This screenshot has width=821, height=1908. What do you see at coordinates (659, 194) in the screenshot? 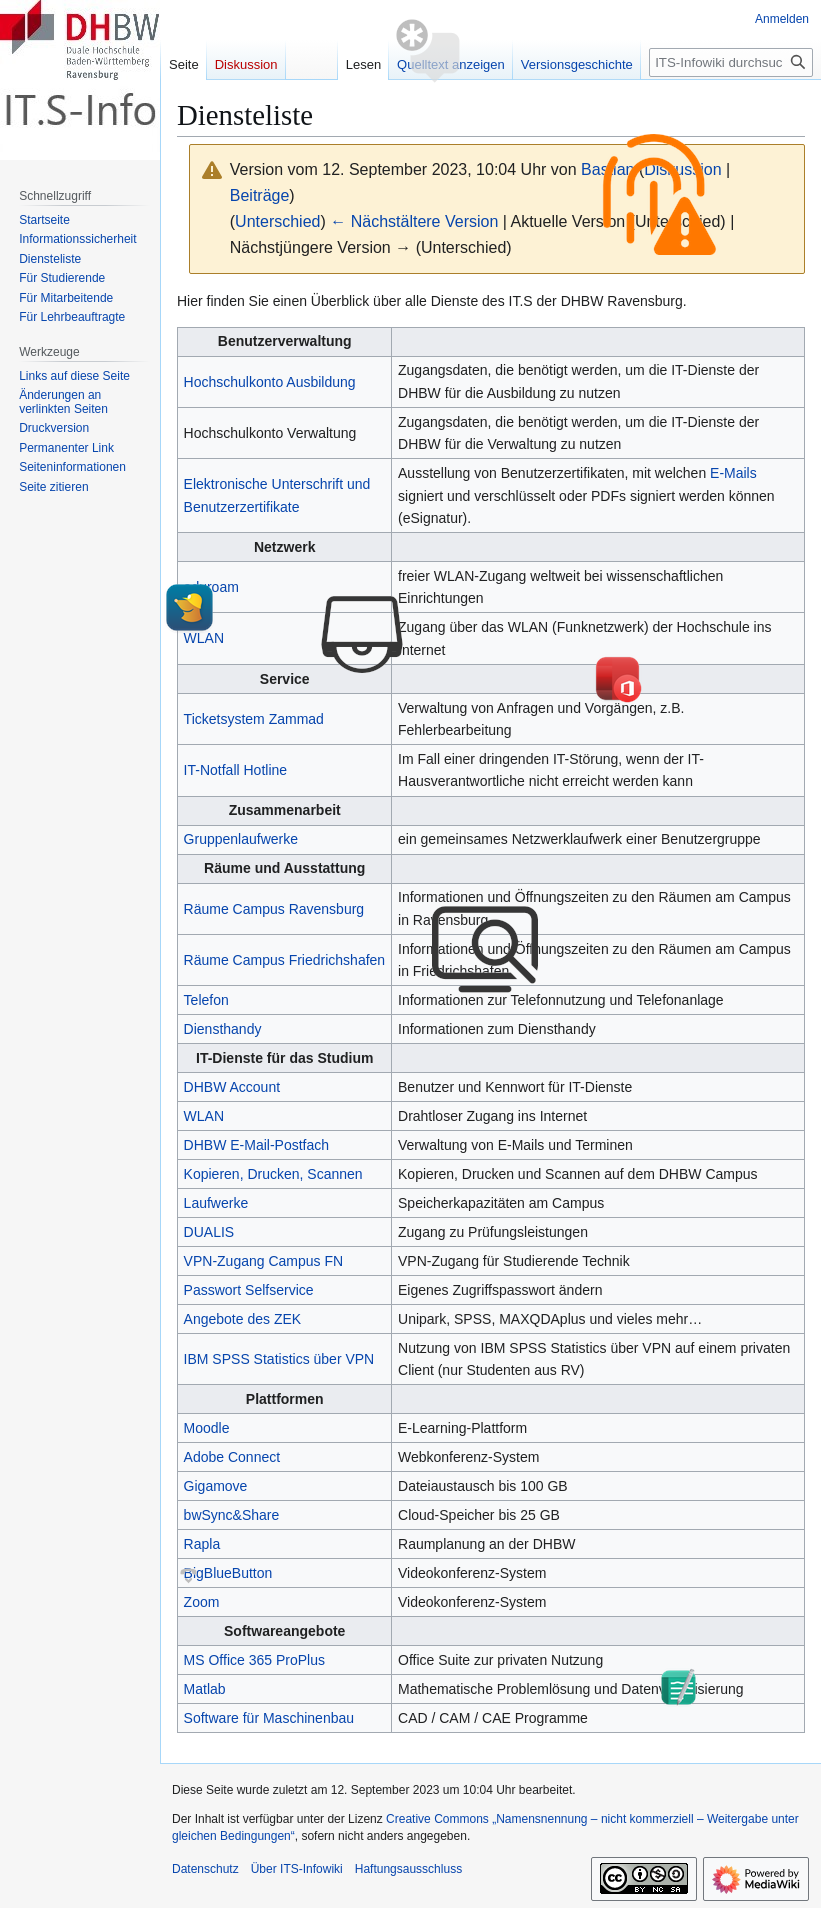
I see `fingerprint authentication error or failure` at bounding box center [659, 194].